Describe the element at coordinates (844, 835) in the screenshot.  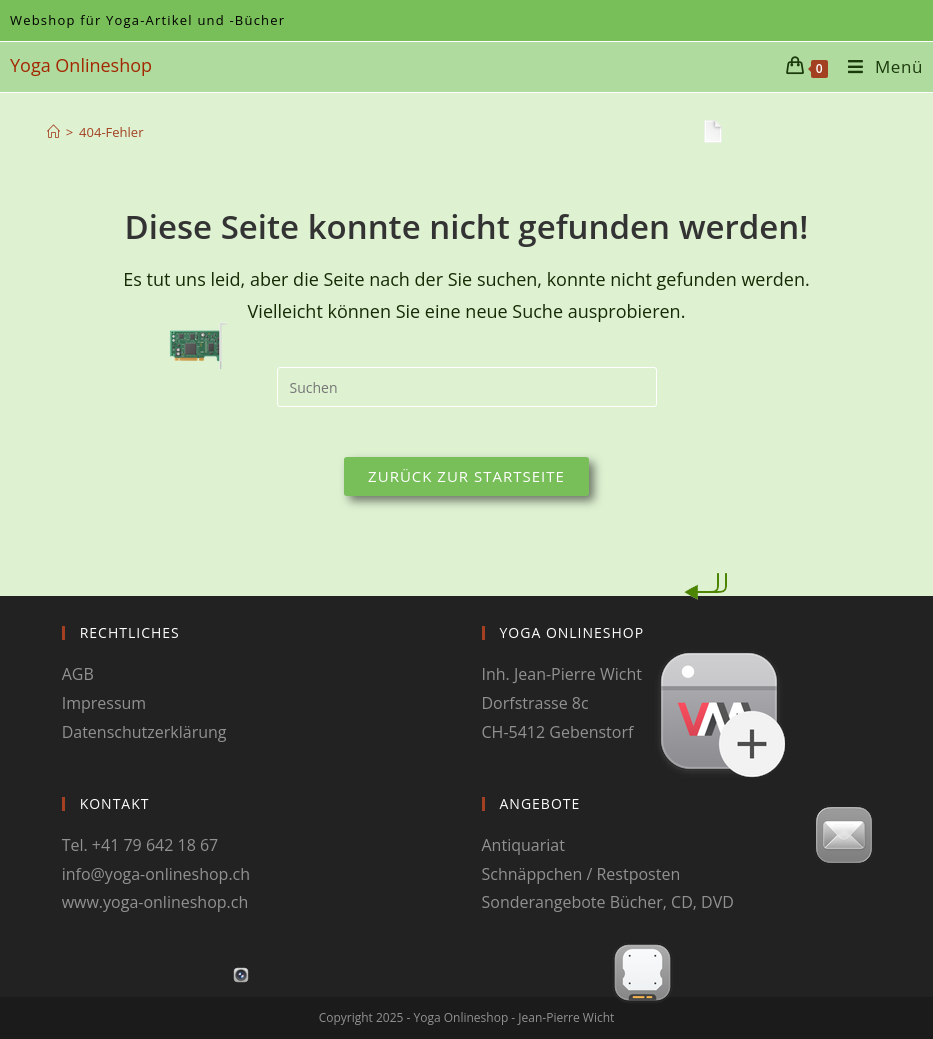
I see `open the mail app` at that location.